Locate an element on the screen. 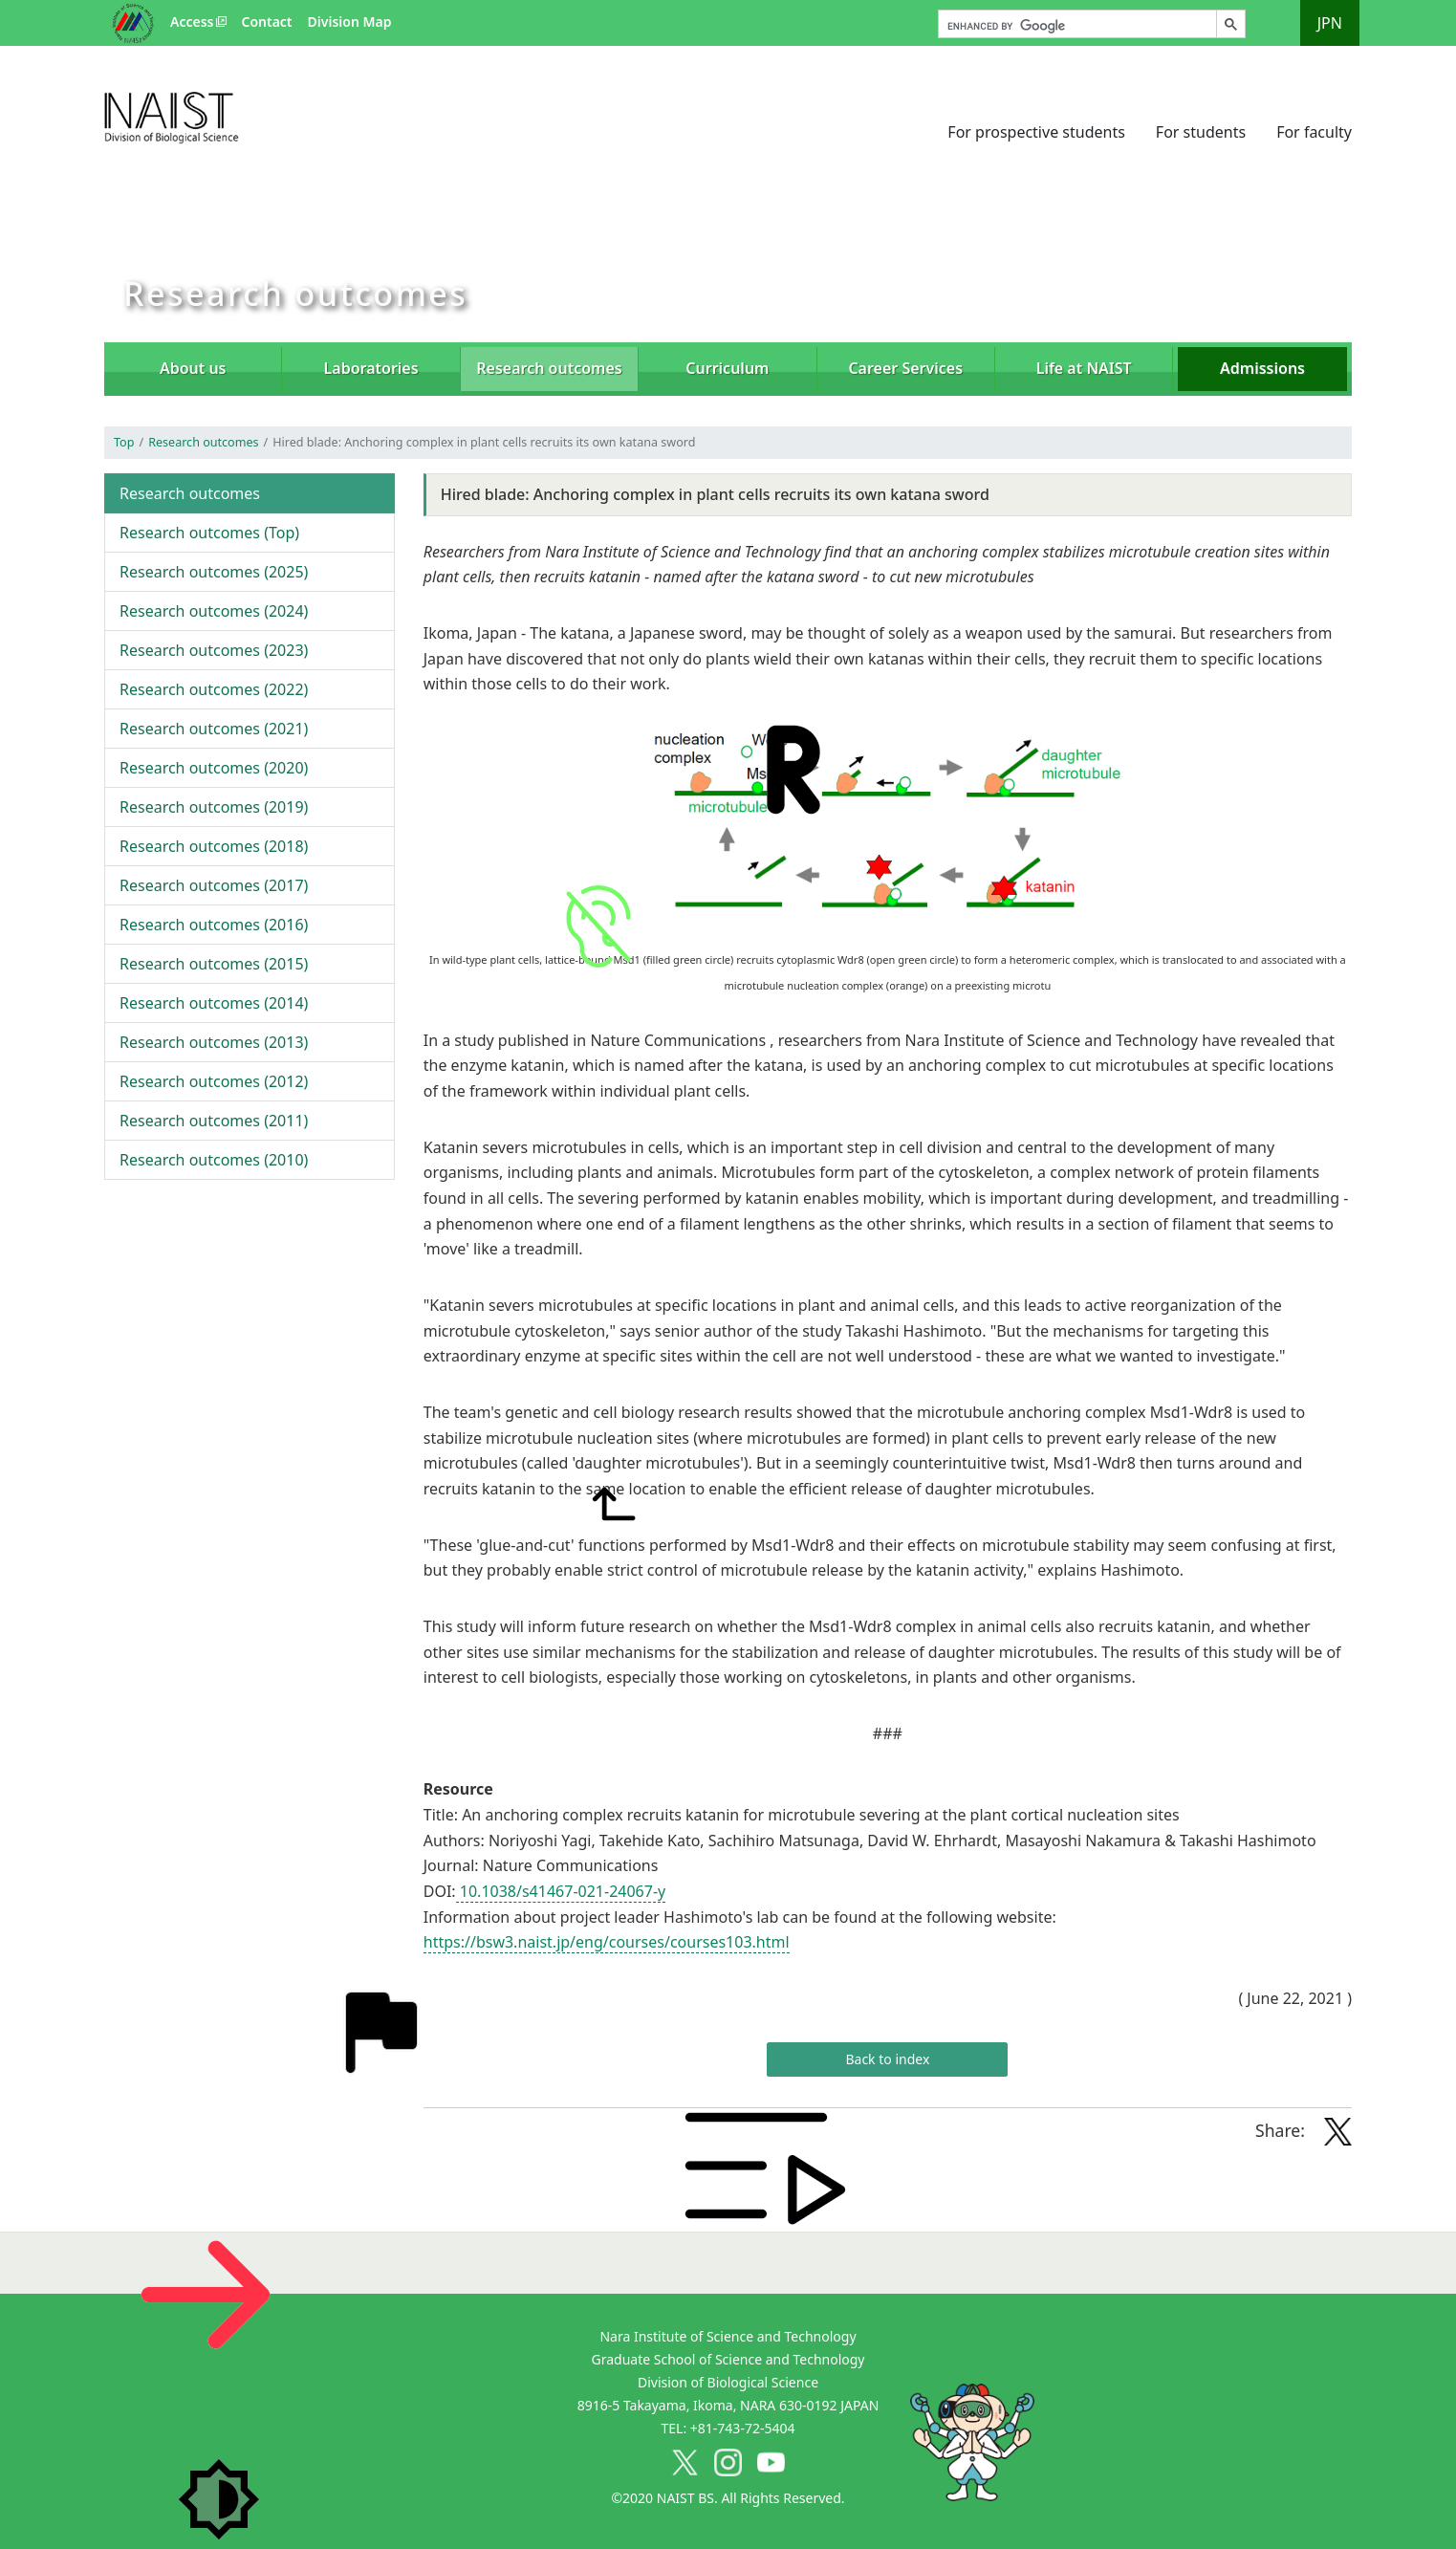  mute or disable audio/sound is located at coordinates (598, 926).